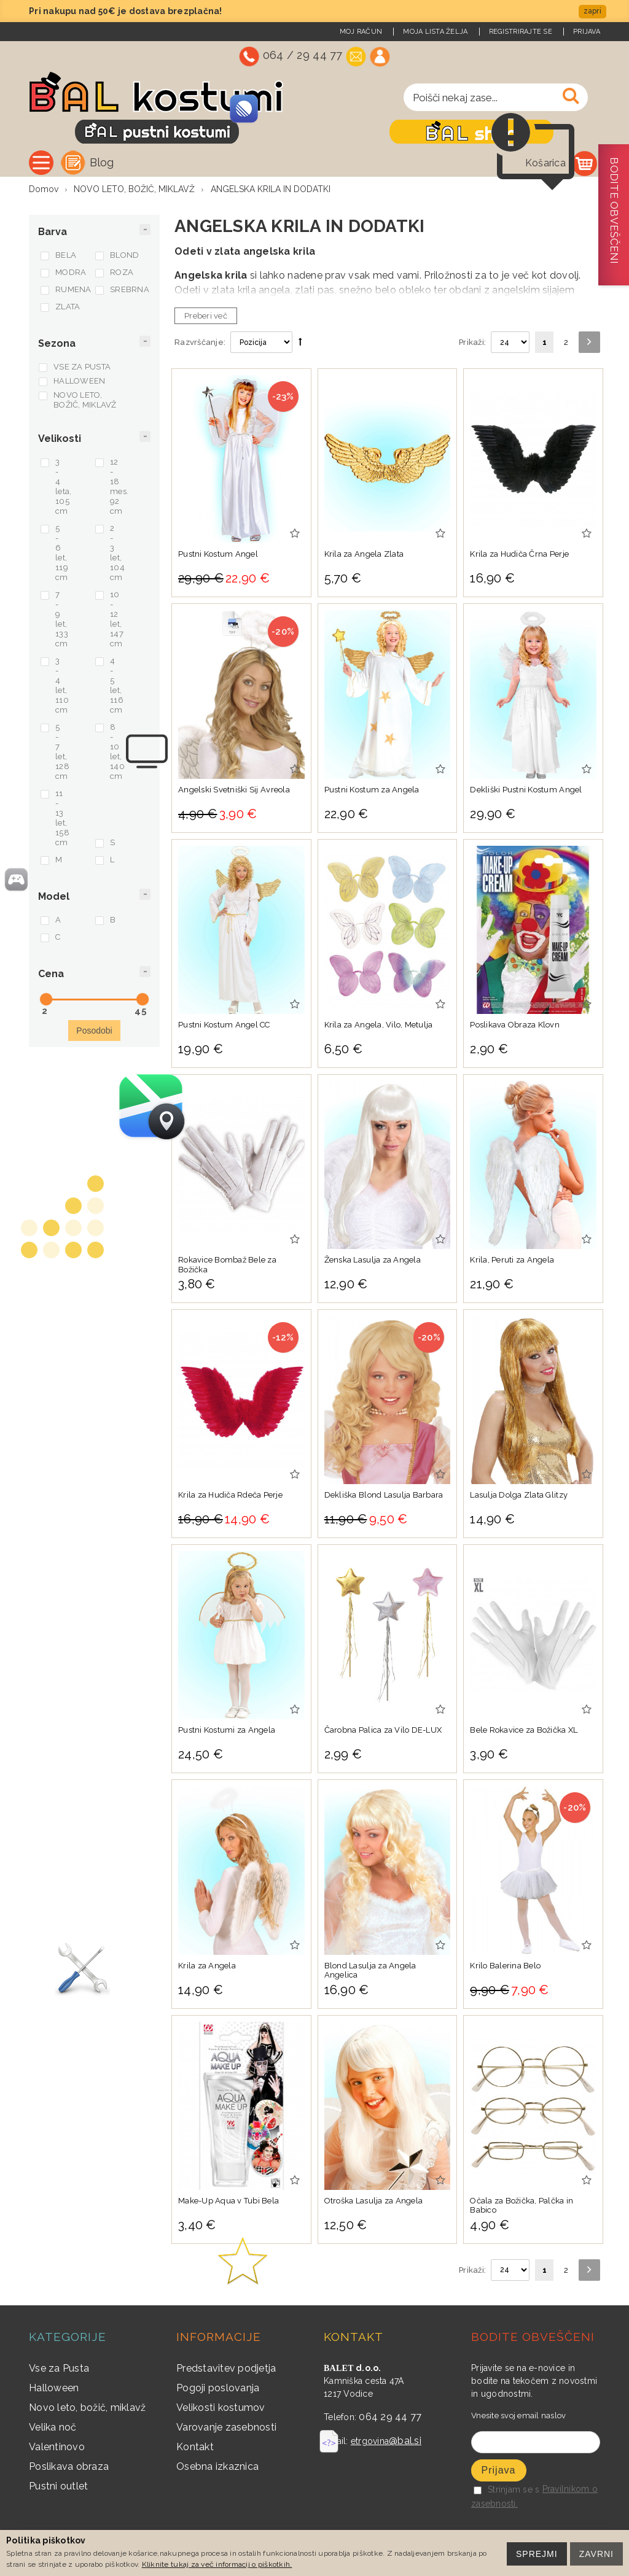  What do you see at coordinates (147, 750) in the screenshot?
I see `access display settings` at bounding box center [147, 750].